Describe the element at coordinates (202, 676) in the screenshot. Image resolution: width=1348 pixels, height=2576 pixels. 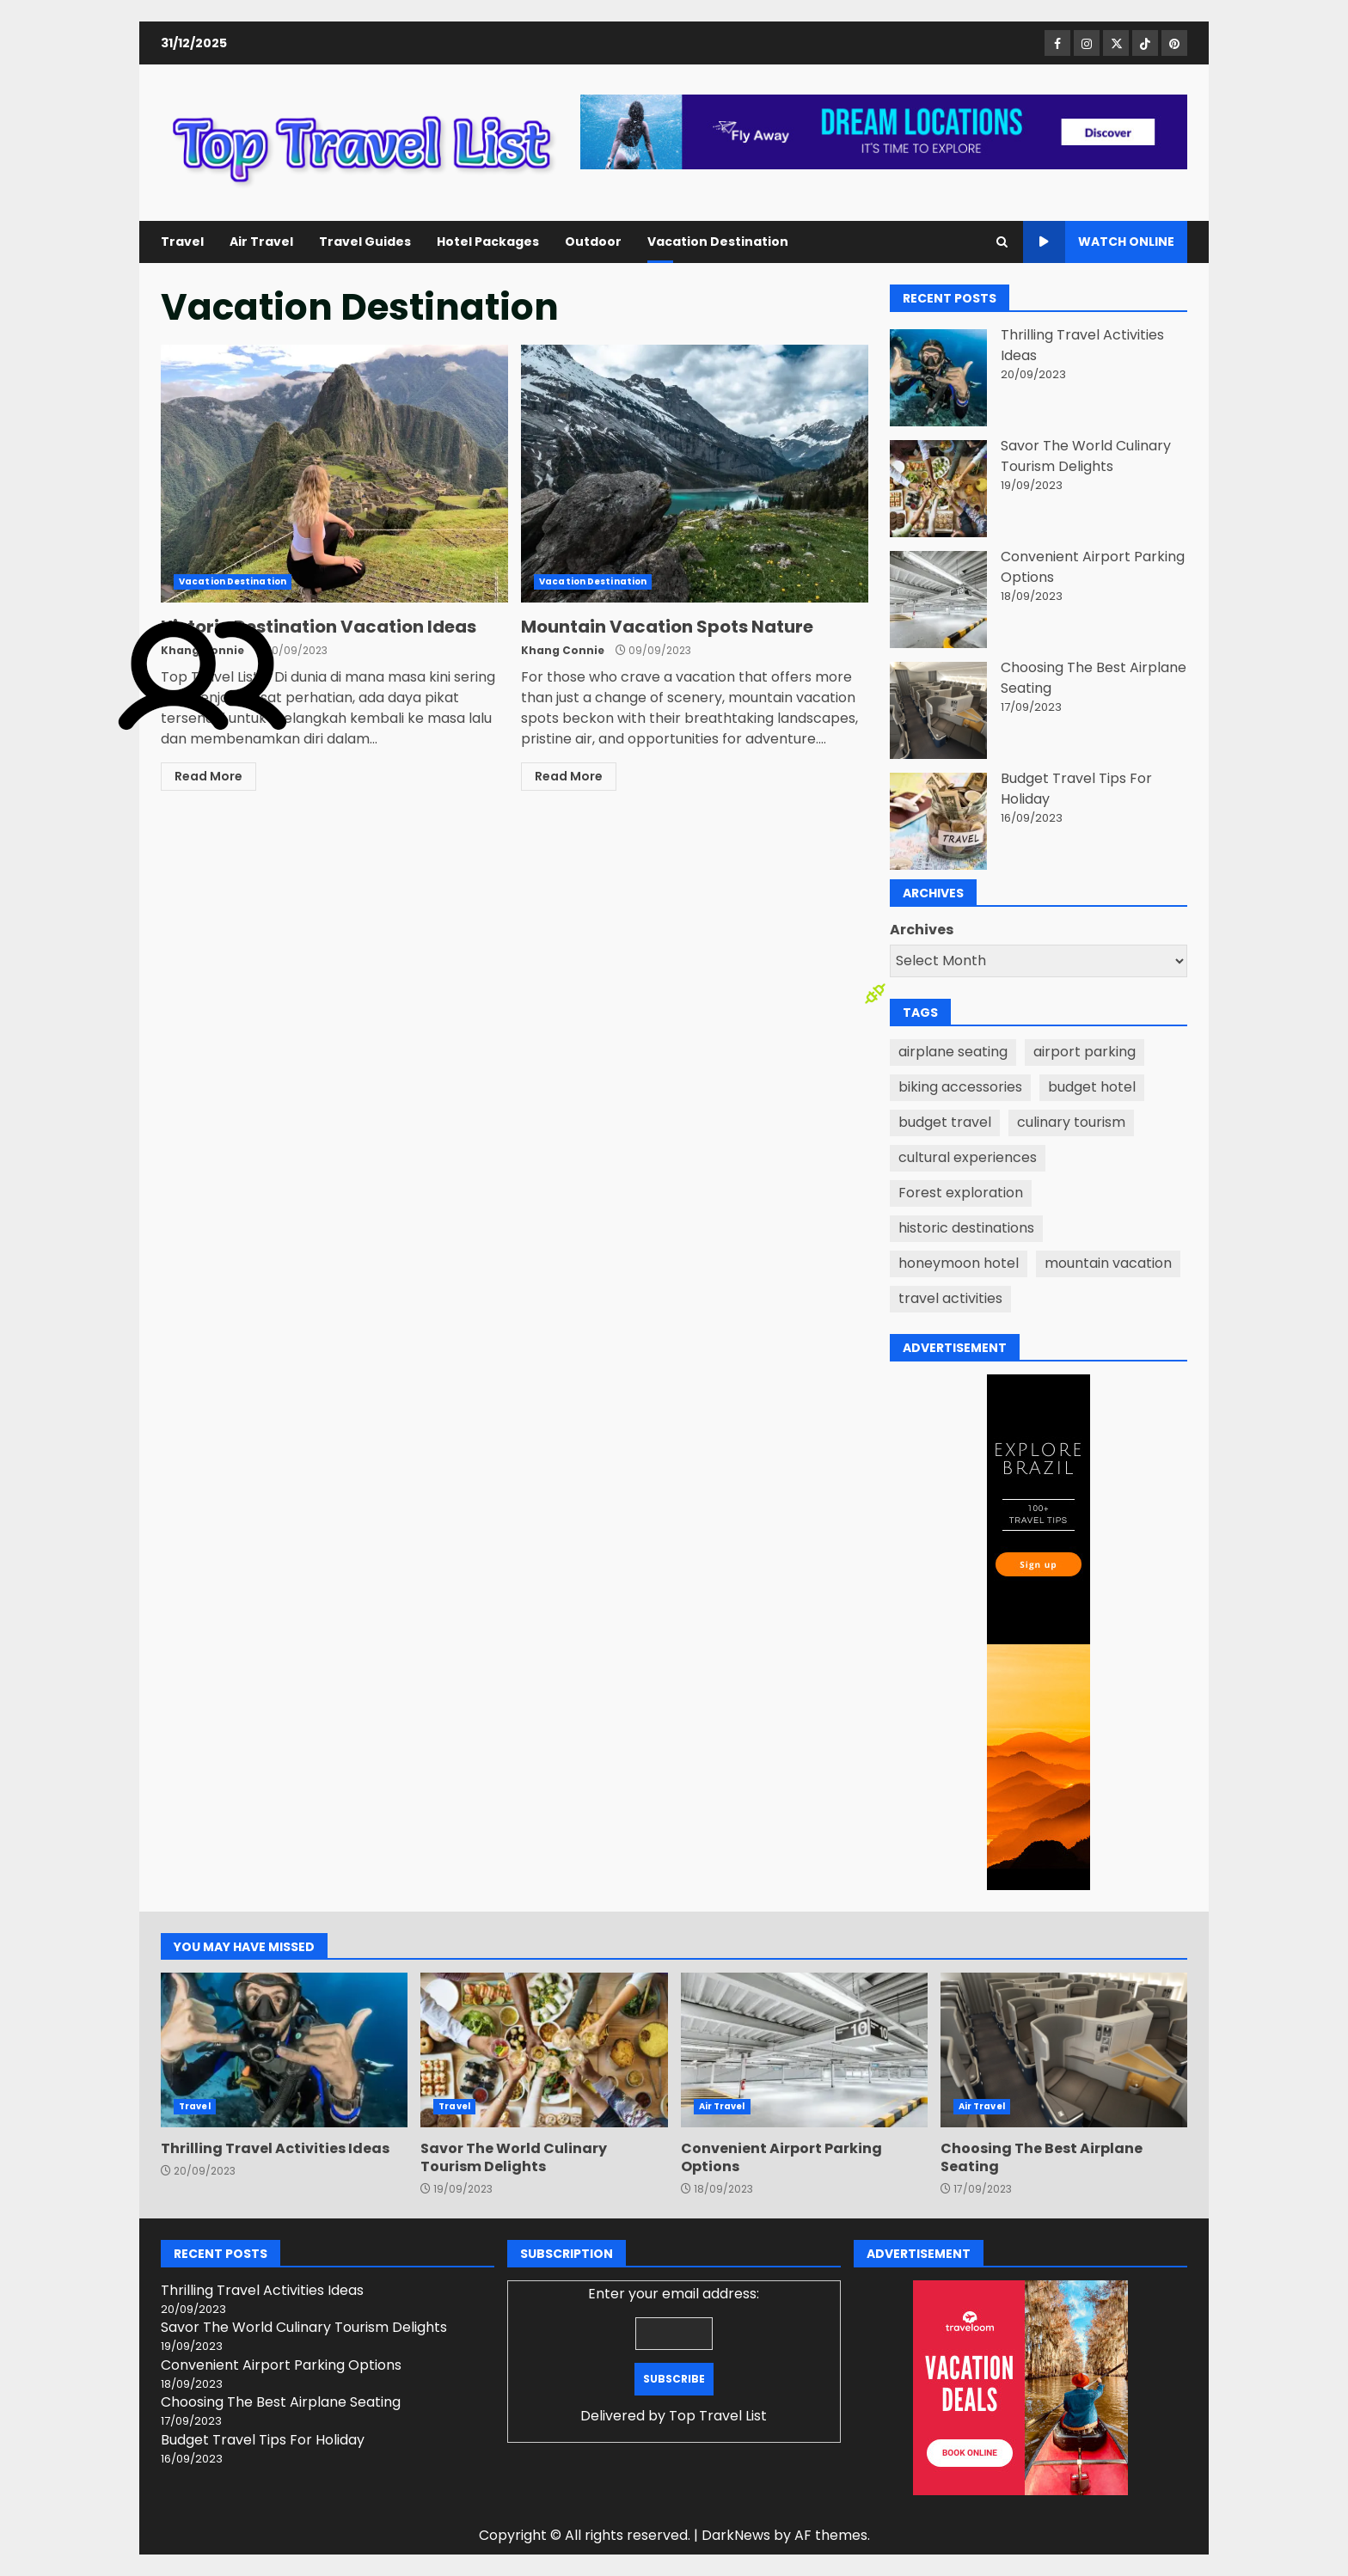
I see `view all users or members` at that location.